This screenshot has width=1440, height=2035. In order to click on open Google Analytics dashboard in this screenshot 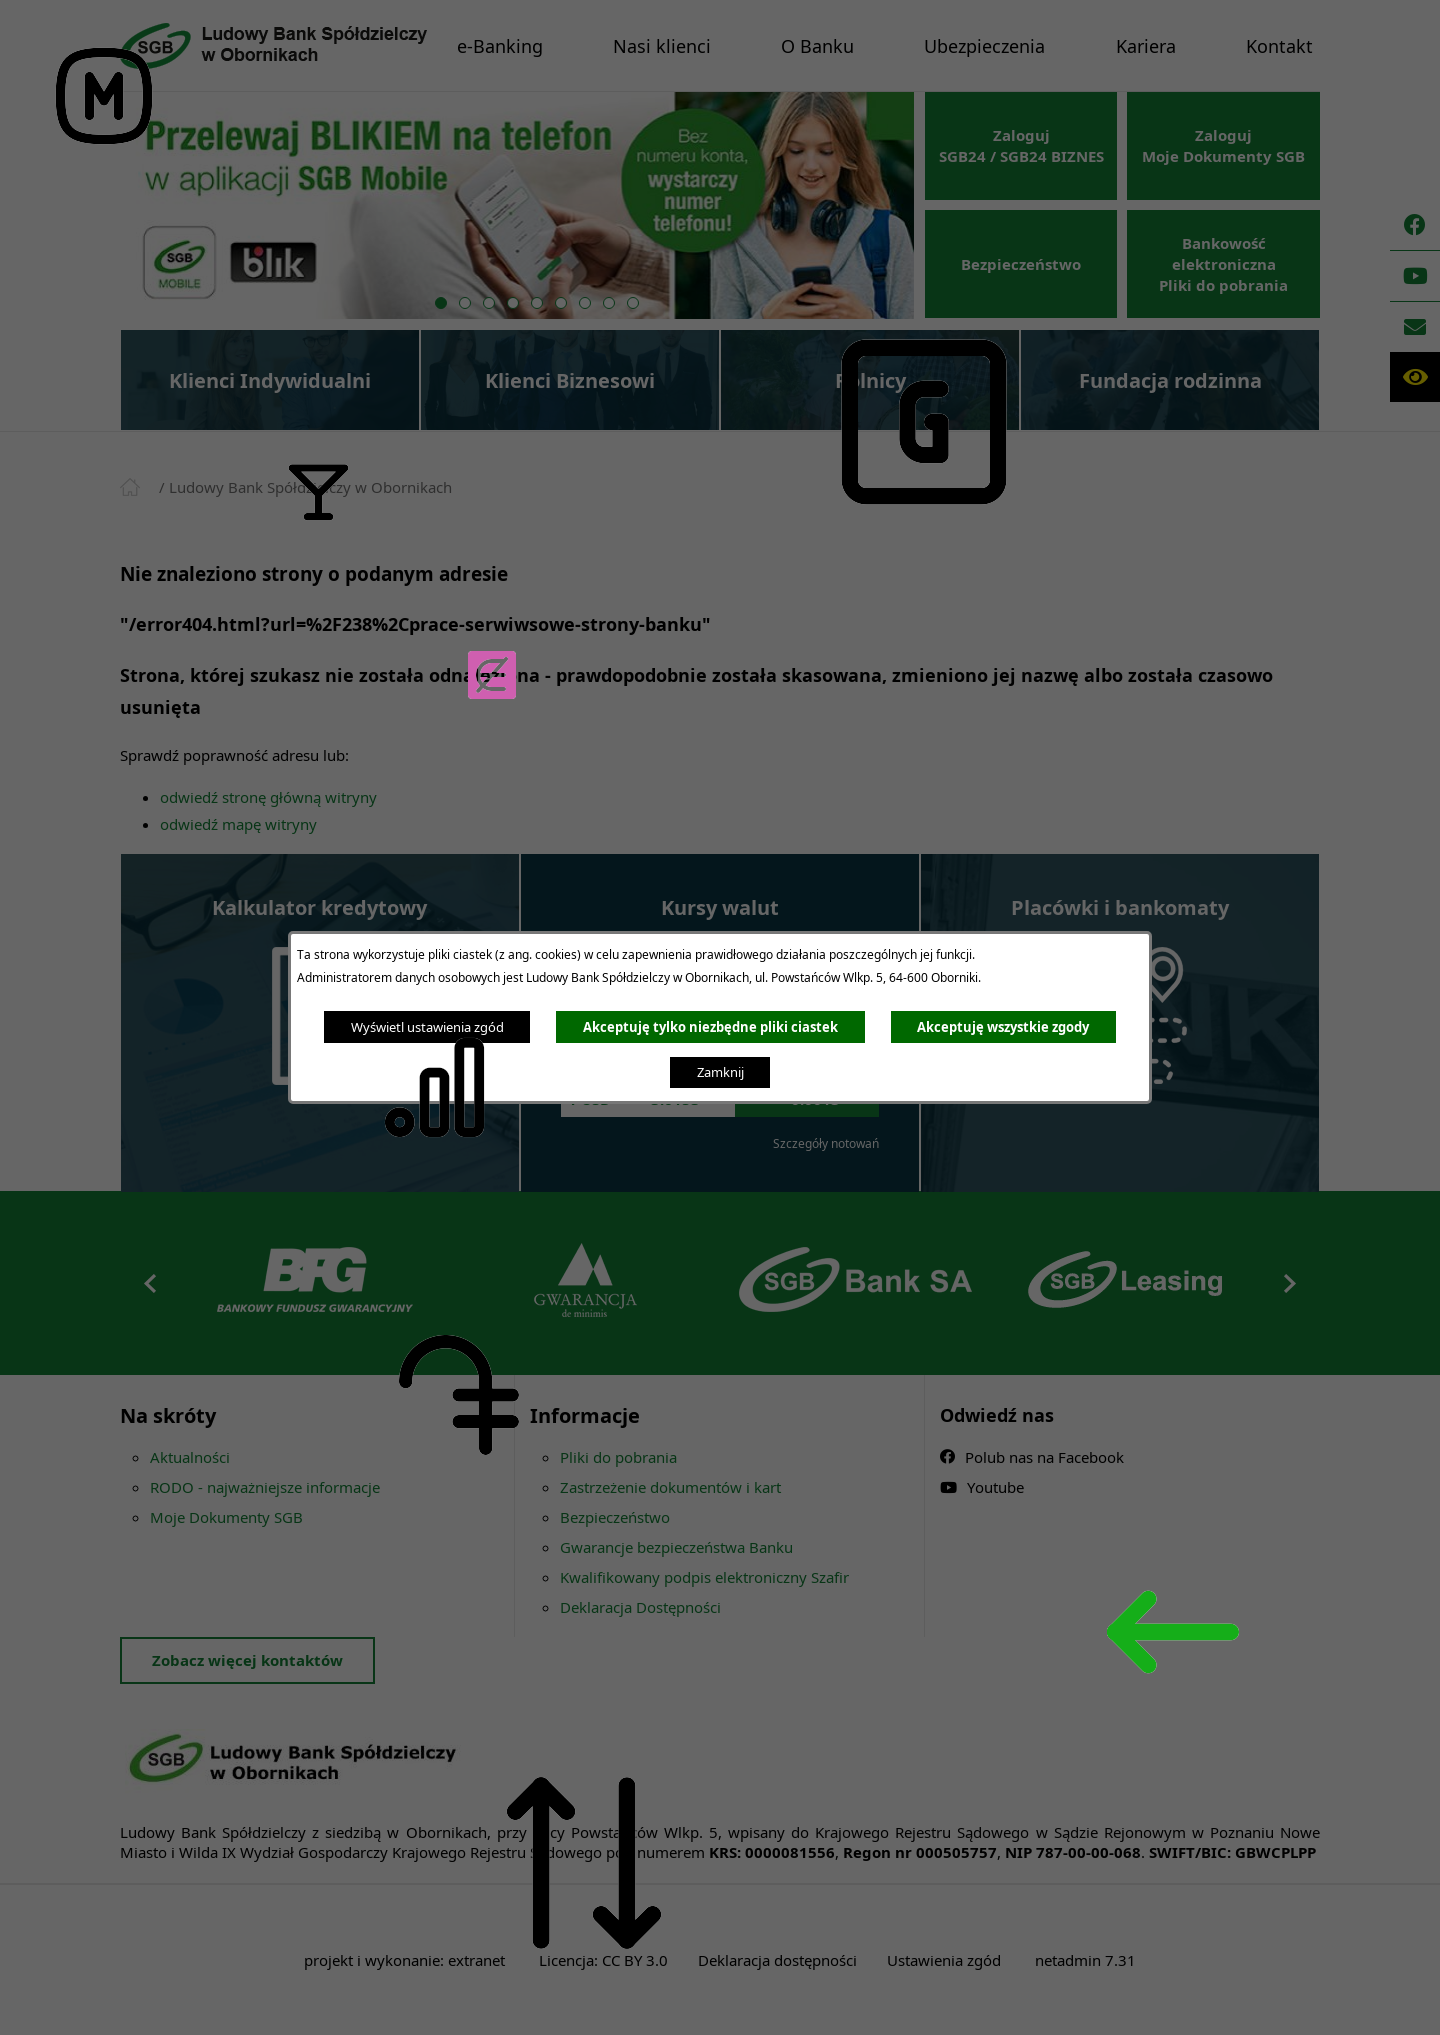, I will do `click(434, 1087)`.